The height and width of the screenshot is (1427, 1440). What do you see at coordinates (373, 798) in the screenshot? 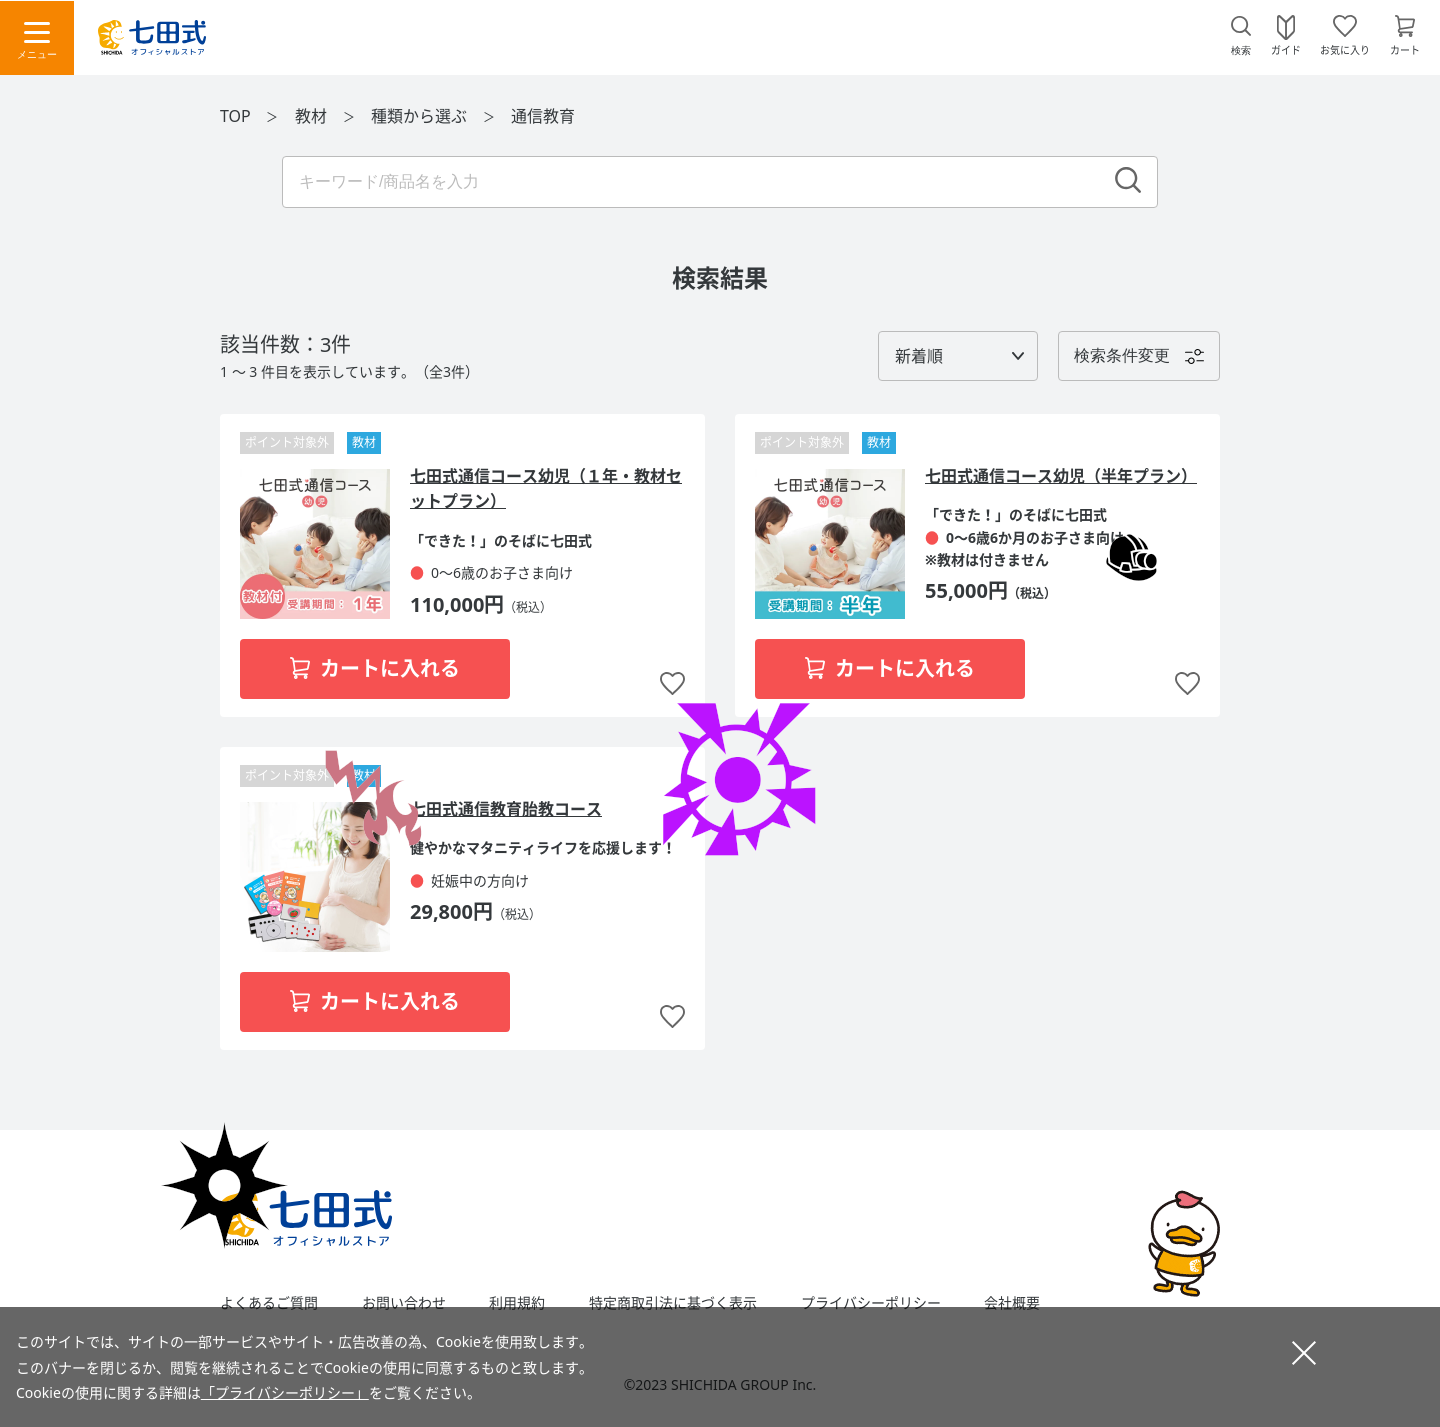
I see `activate lightning fire attack or spell` at bounding box center [373, 798].